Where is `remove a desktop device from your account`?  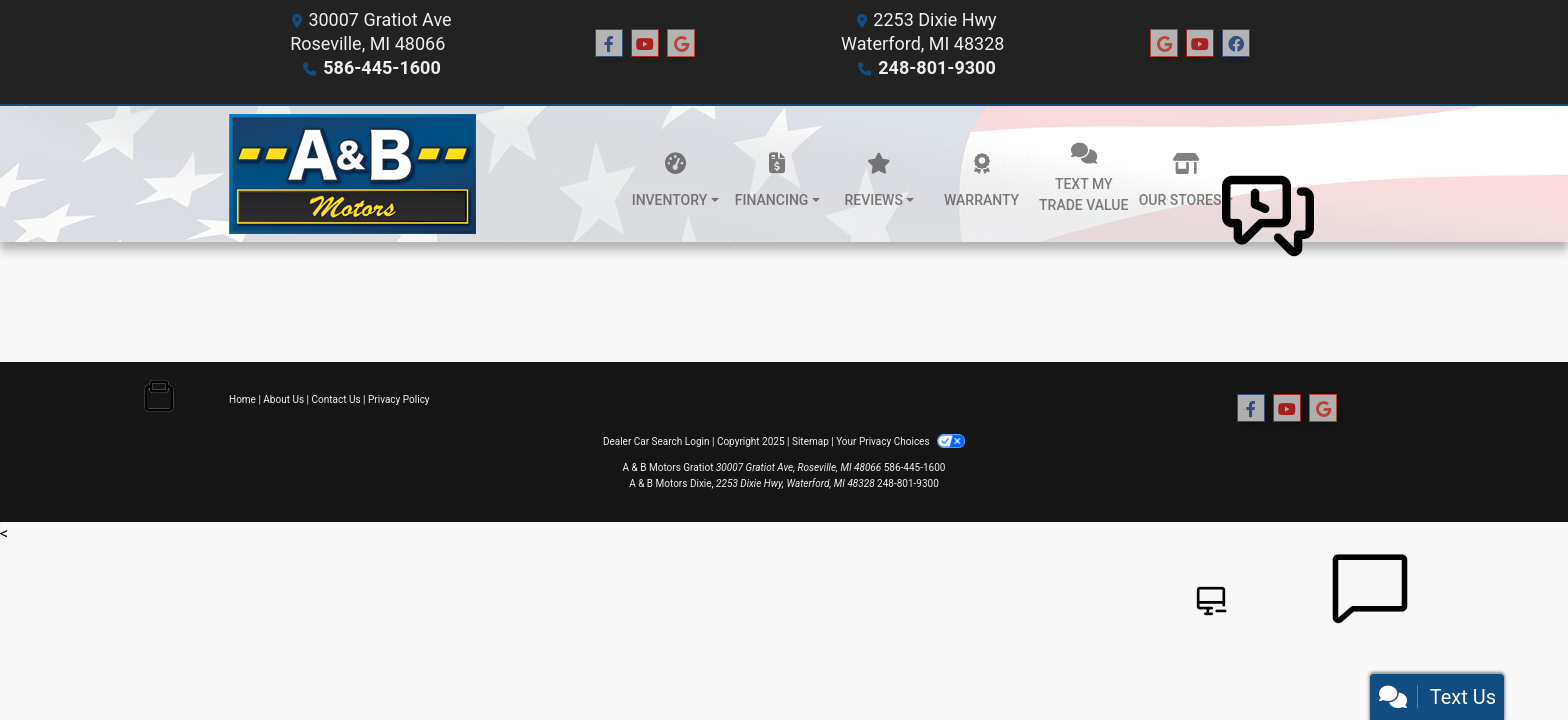
remove a desktop device from your account is located at coordinates (1211, 601).